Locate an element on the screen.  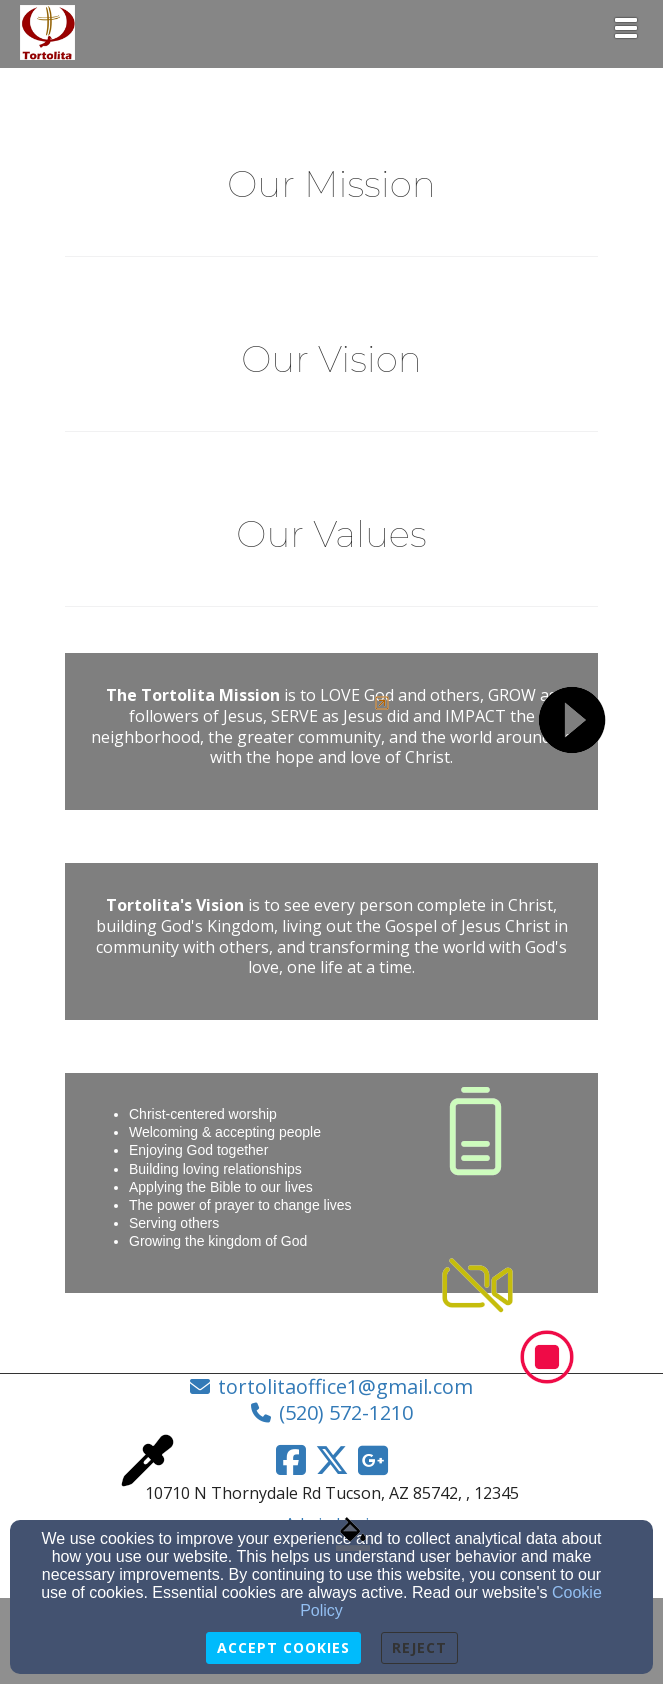
open link in a new window or tab is located at coordinates (382, 703).